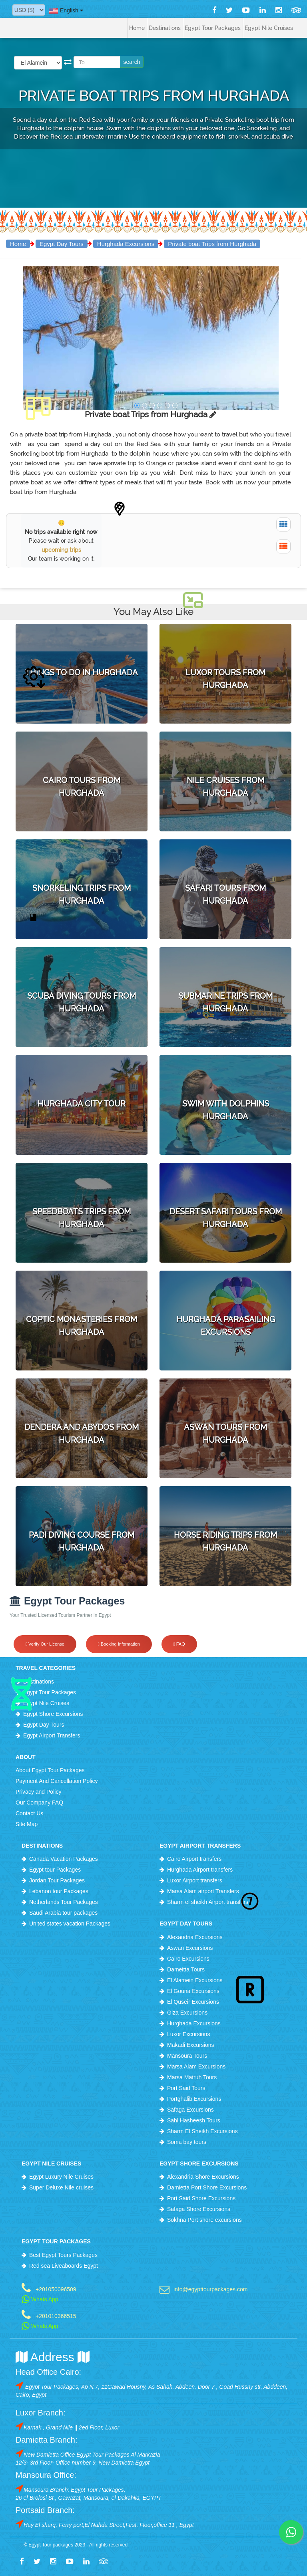 This screenshot has height=2576, width=307. I want to click on enable picture-in-picture mode, so click(193, 600).